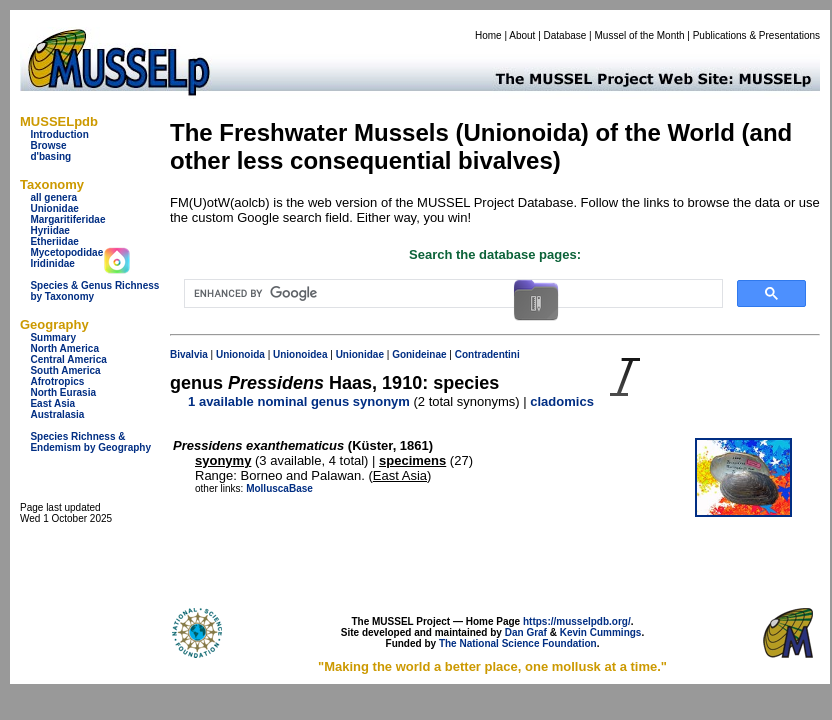 The width and height of the screenshot is (832, 720). What do you see at coordinates (625, 377) in the screenshot?
I see `apply italic formatting to selected text` at bounding box center [625, 377].